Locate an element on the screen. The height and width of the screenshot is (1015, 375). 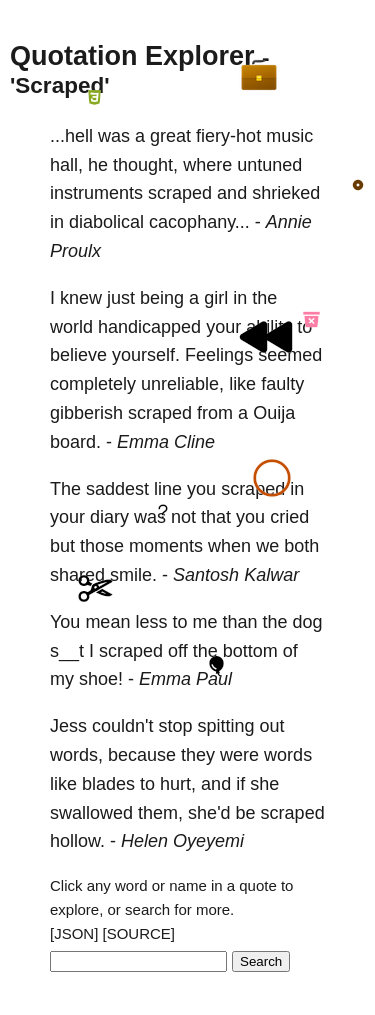
access help or support resources is located at coordinates (163, 512).